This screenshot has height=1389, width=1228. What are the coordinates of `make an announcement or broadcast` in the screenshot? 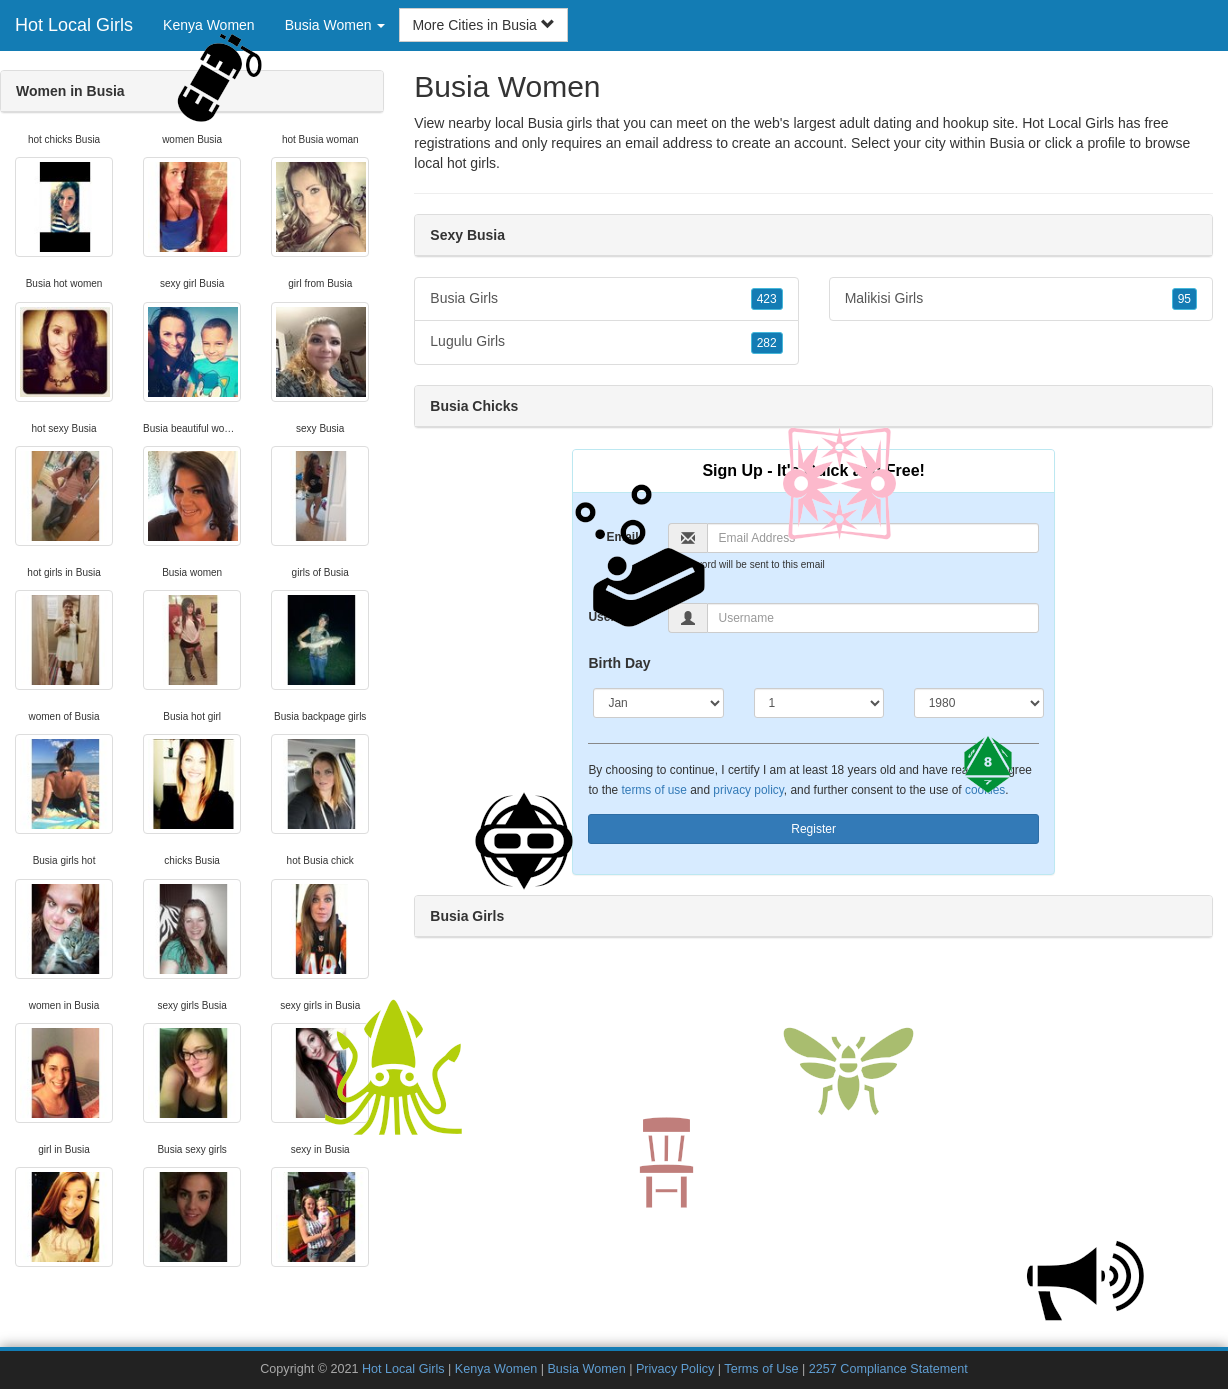 It's located at (1083, 1276).